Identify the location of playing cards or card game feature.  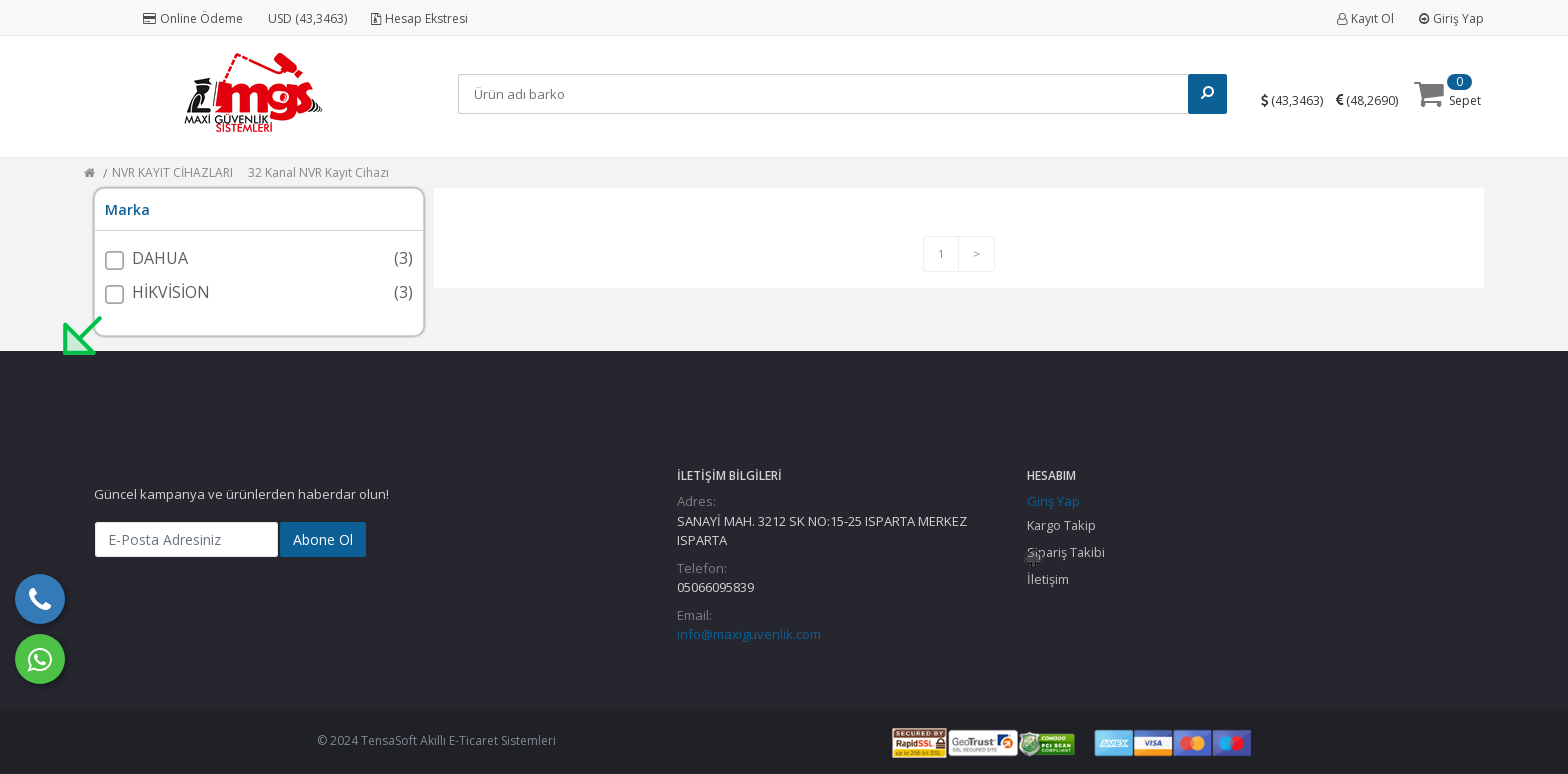
(1033, 558).